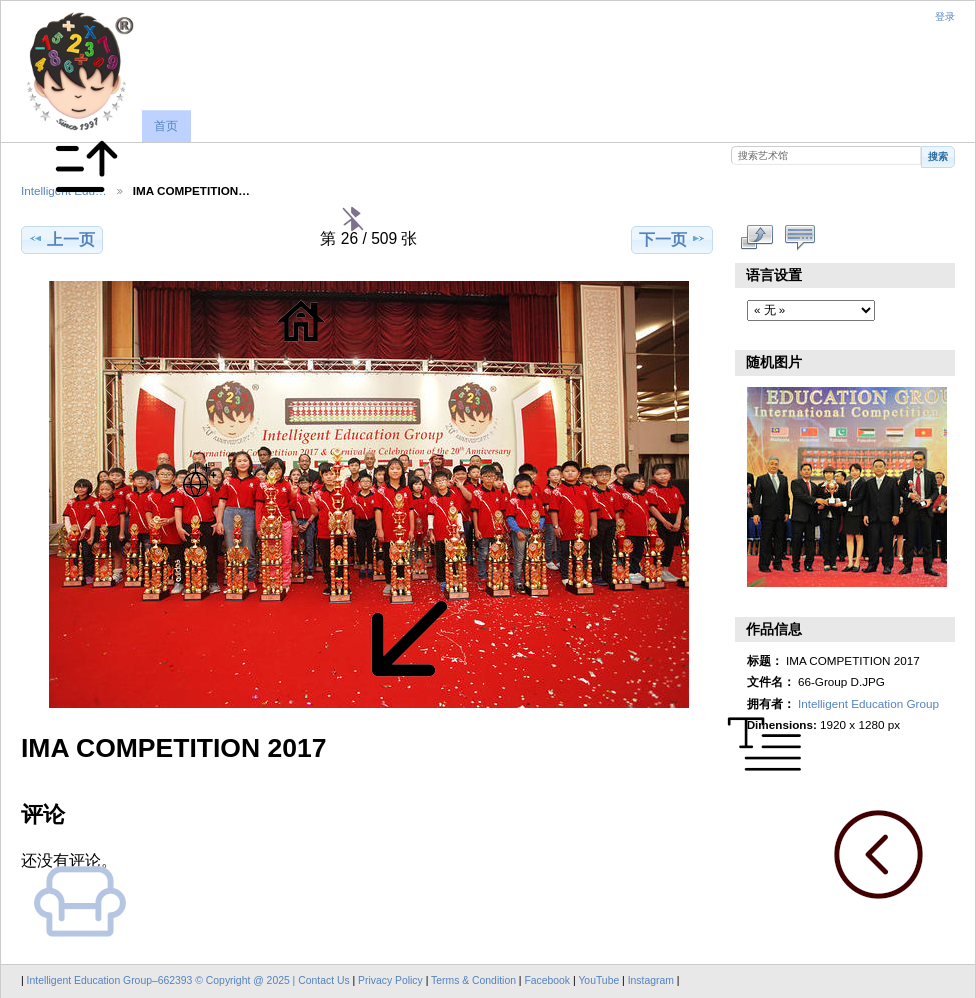  I want to click on go back to the previous screen, so click(878, 854).